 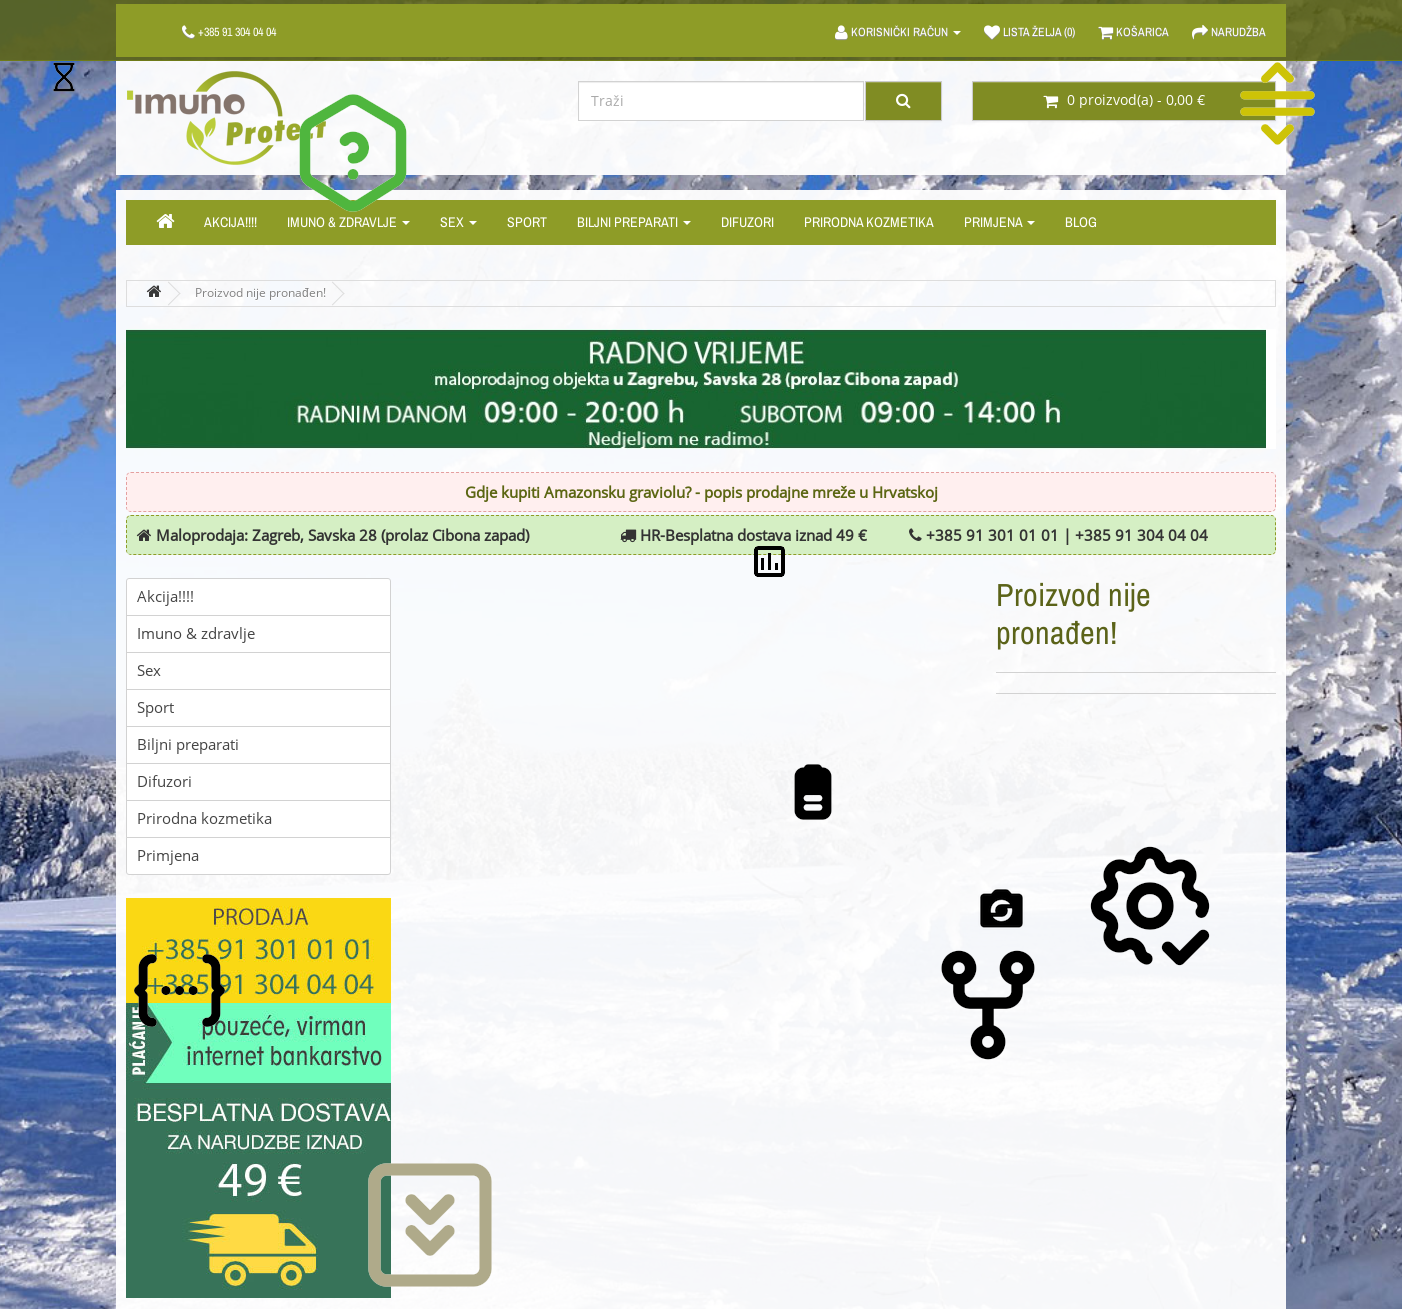 What do you see at coordinates (353, 153) in the screenshot?
I see `access help or support options` at bounding box center [353, 153].